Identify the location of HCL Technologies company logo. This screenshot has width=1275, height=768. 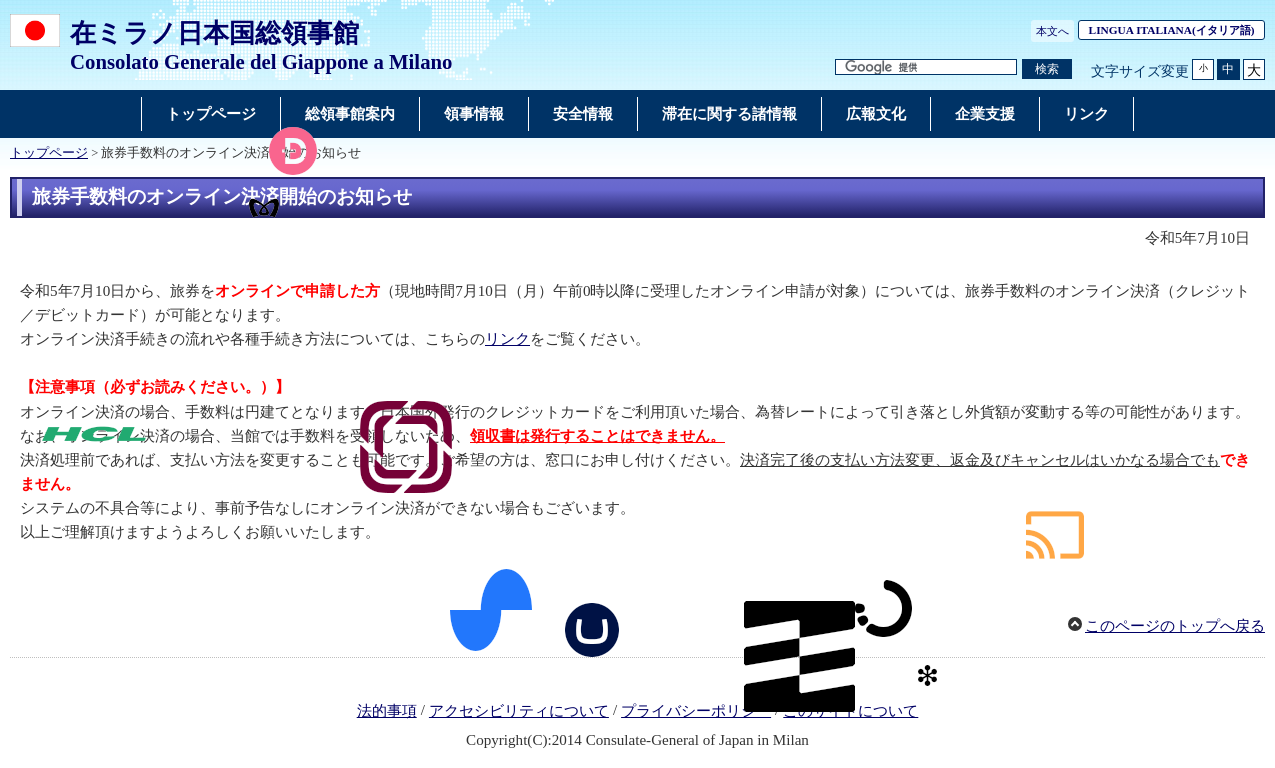
(94, 434).